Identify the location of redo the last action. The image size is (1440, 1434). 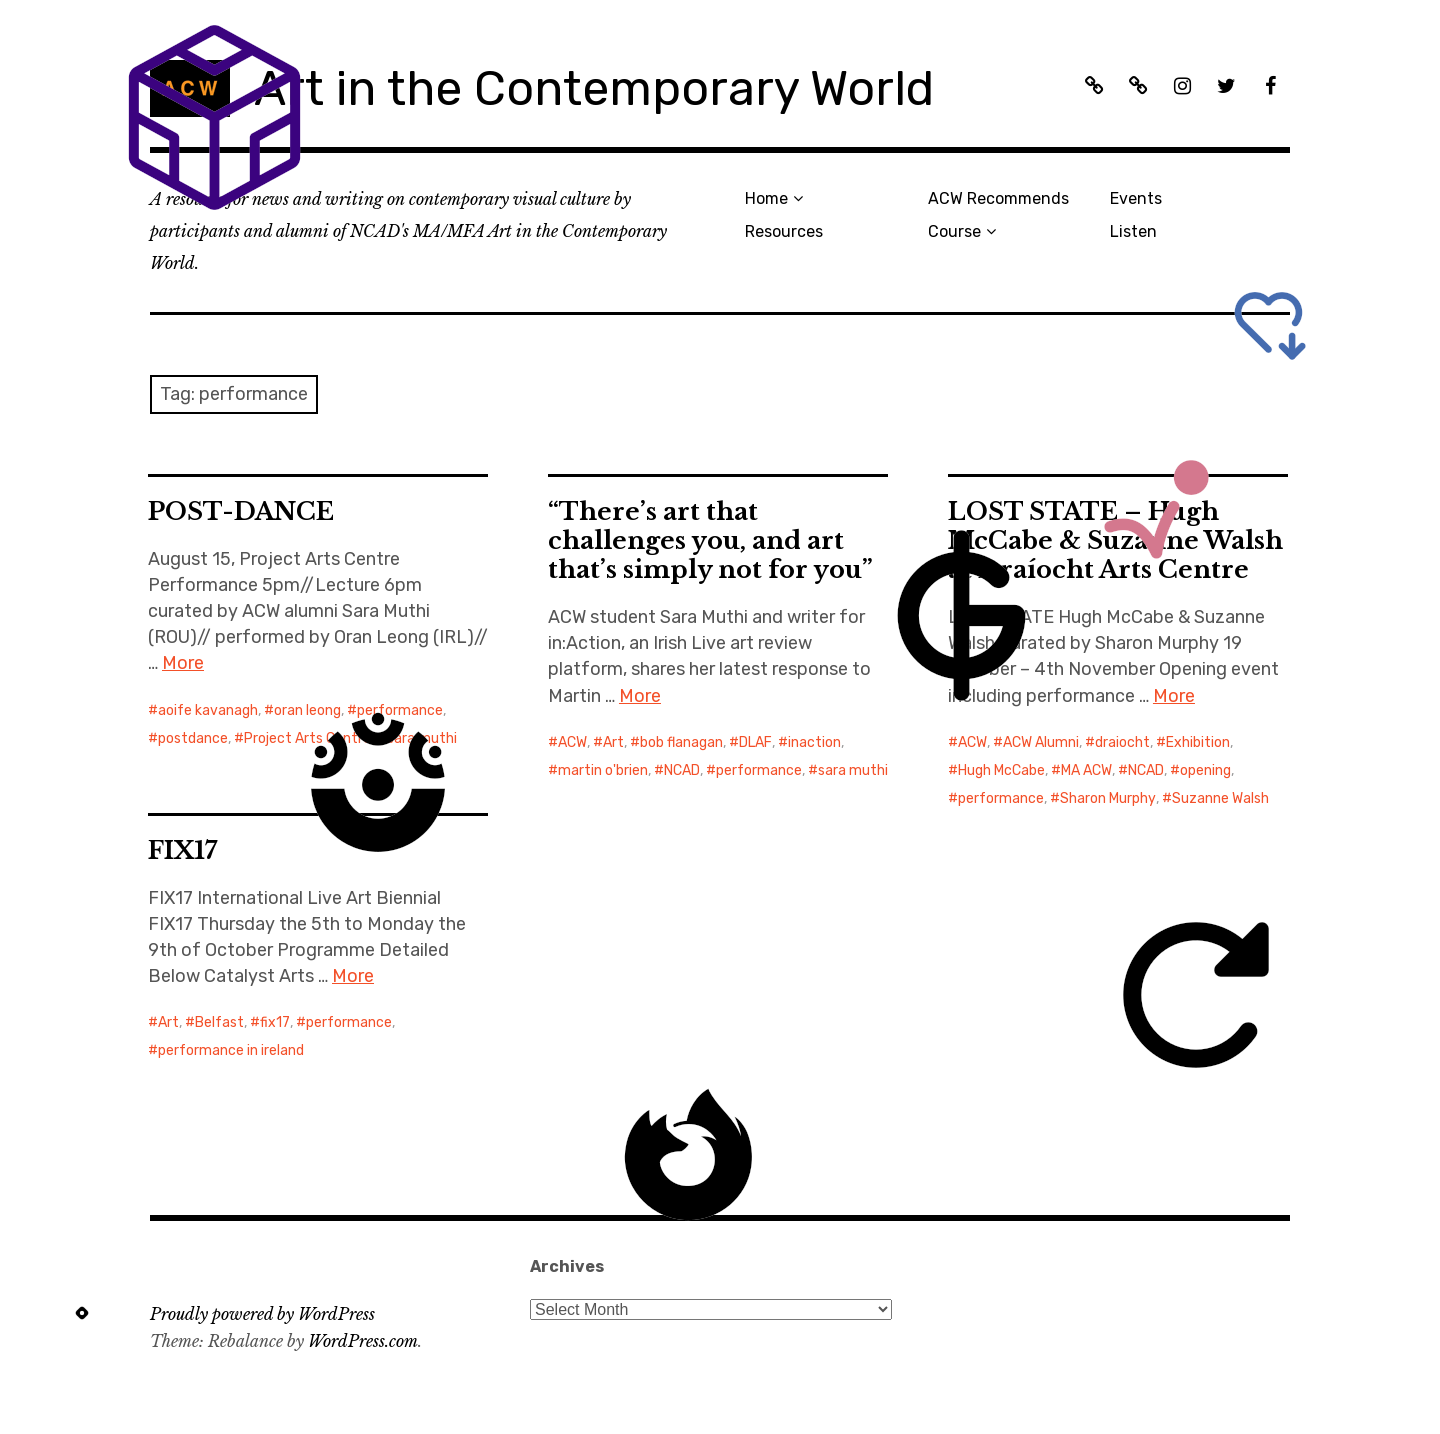
(1196, 995).